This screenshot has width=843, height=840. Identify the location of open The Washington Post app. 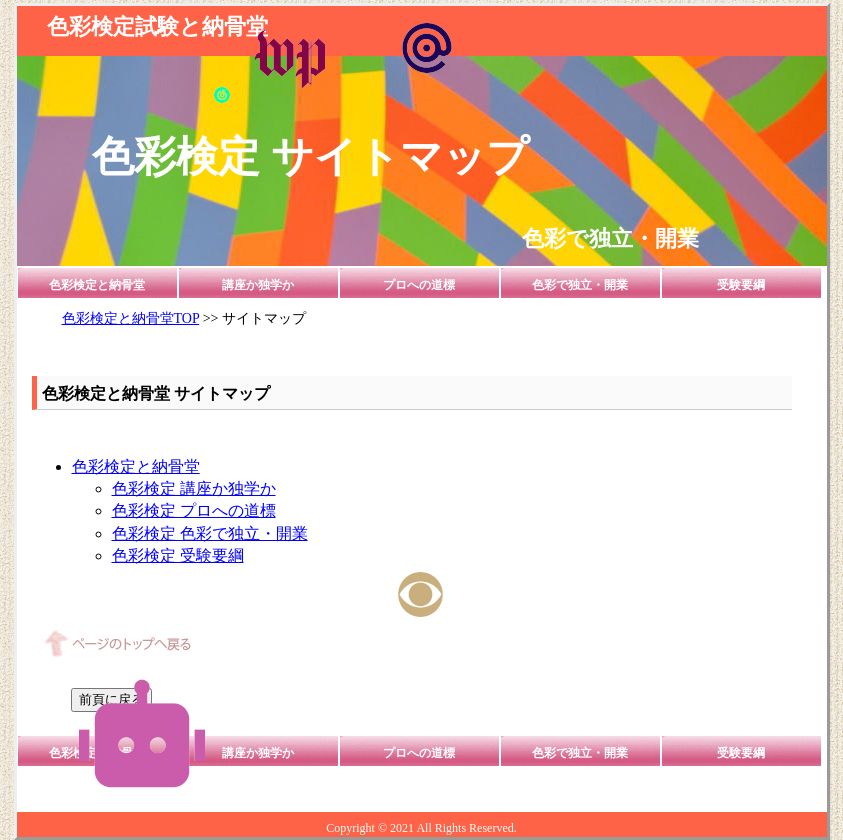
(290, 59).